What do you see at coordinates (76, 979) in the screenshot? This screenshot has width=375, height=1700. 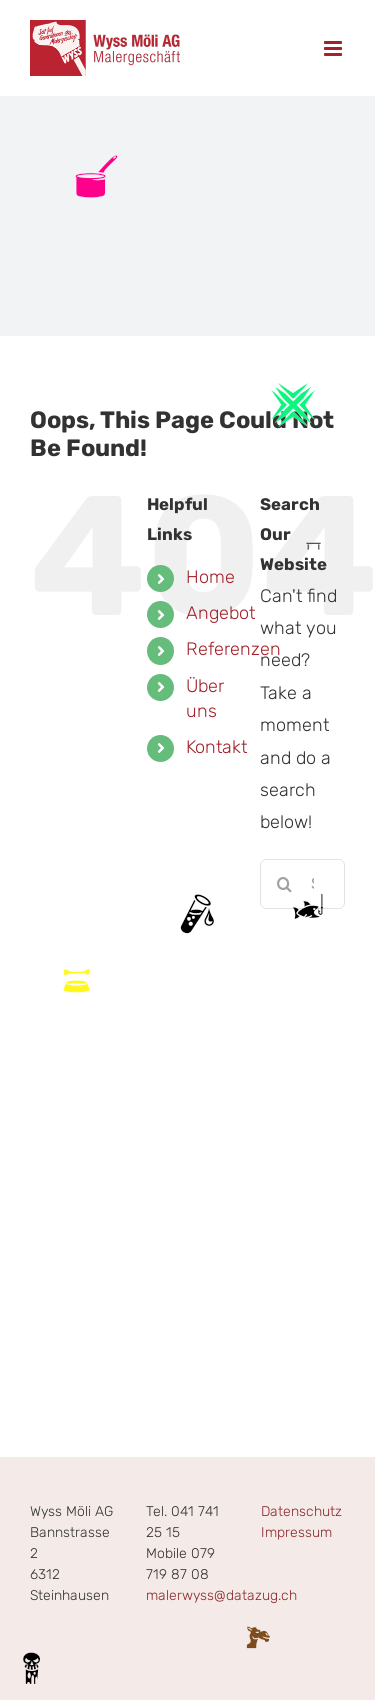 I see `access pet feeding schedule` at bounding box center [76, 979].